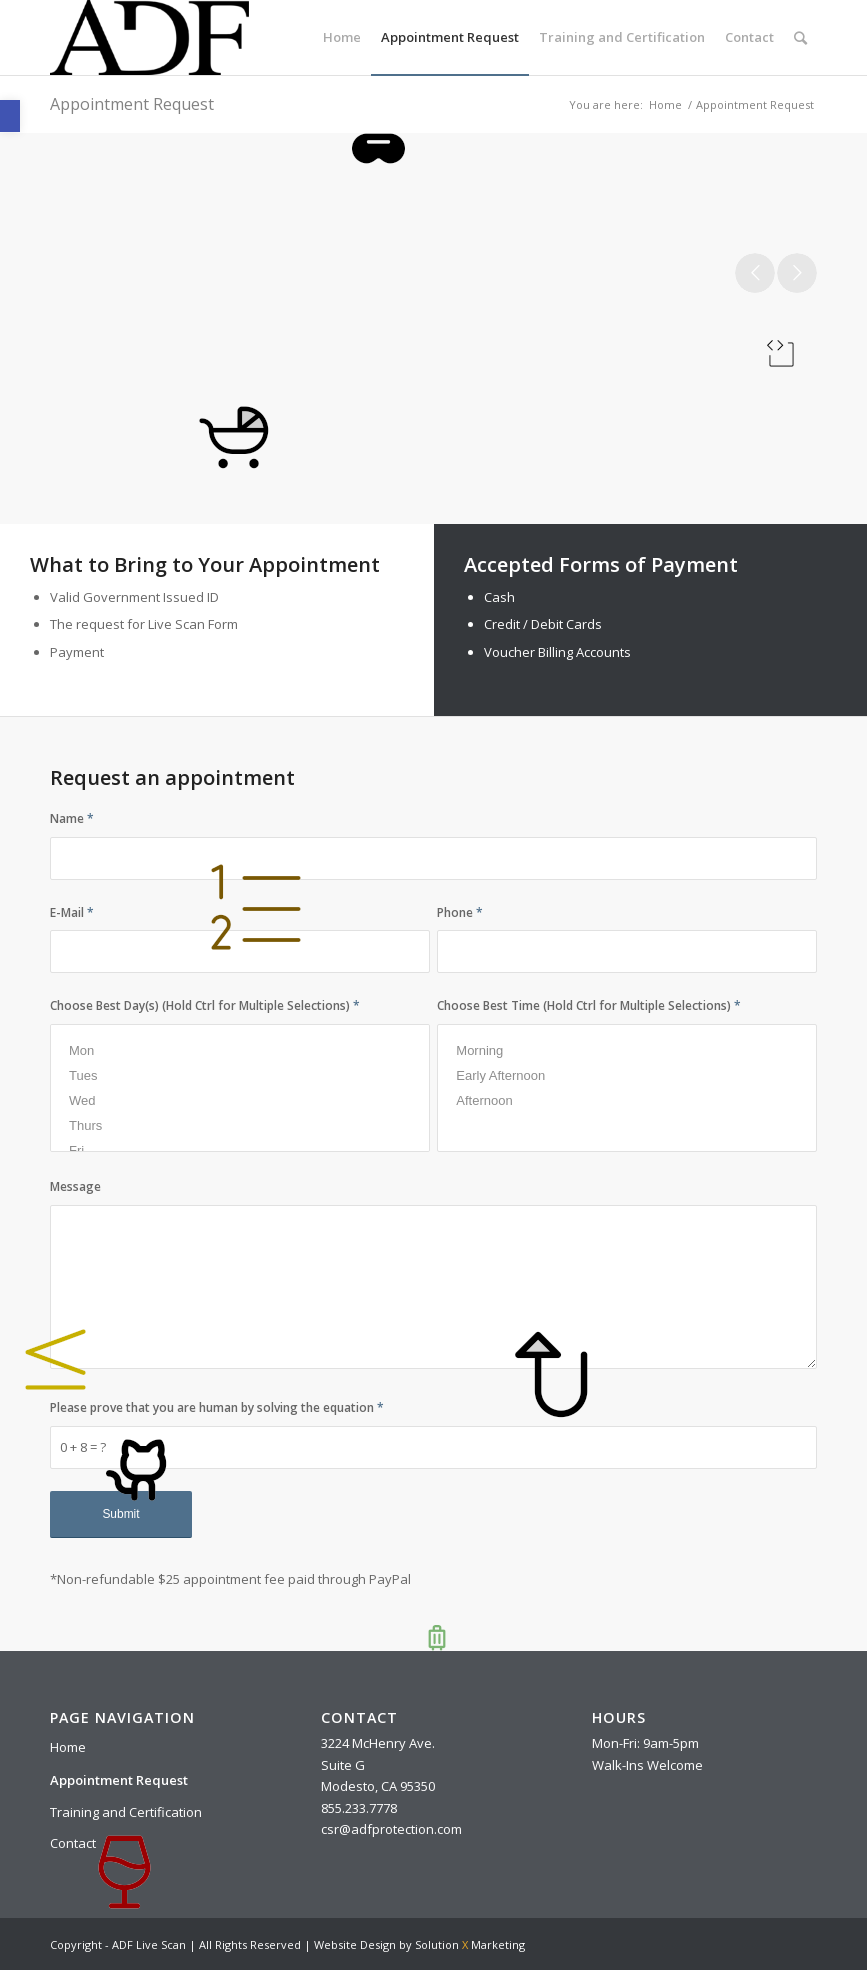 This screenshot has height=1970, width=867. What do you see at coordinates (288, 1318) in the screenshot?
I see `empty placeholder icon for spacing or alignment` at bounding box center [288, 1318].